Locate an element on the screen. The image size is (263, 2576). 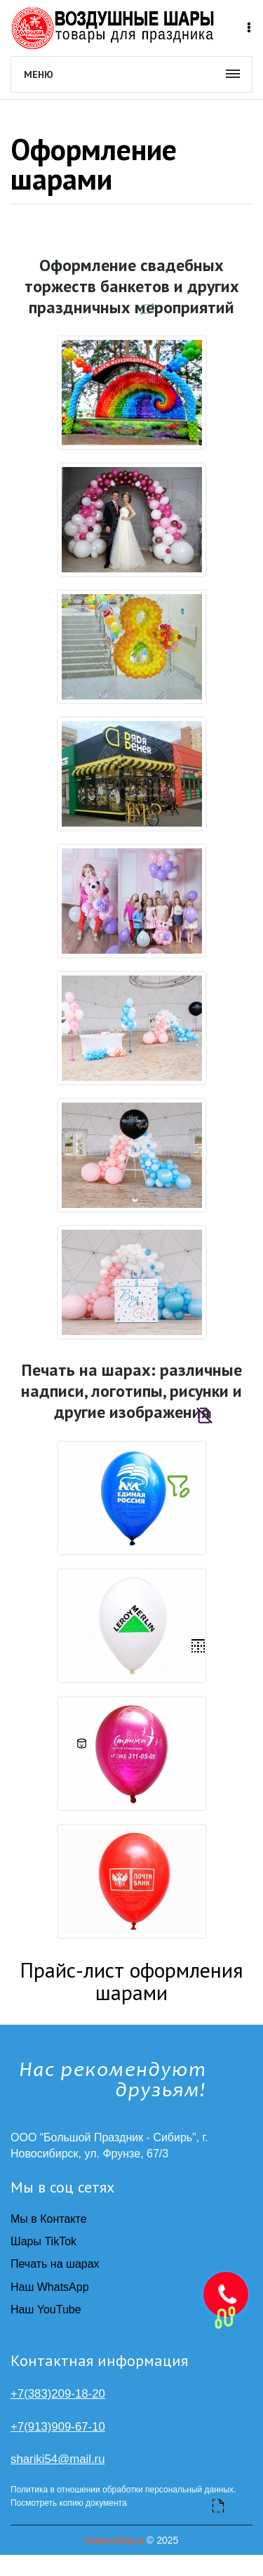
edit filter settings is located at coordinates (177, 1485).